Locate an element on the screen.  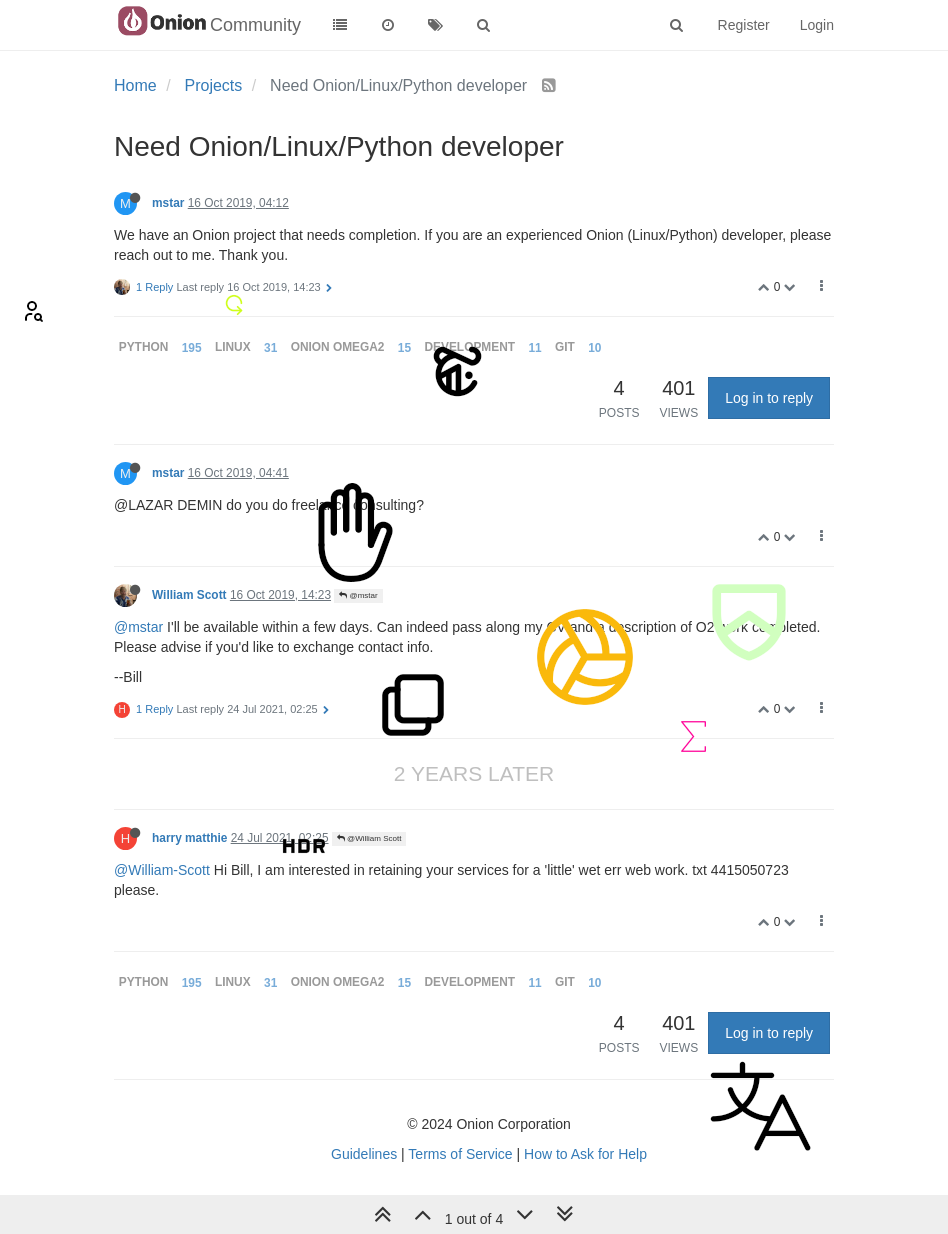
HDR mode is currently enabled is located at coordinates (304, 846).